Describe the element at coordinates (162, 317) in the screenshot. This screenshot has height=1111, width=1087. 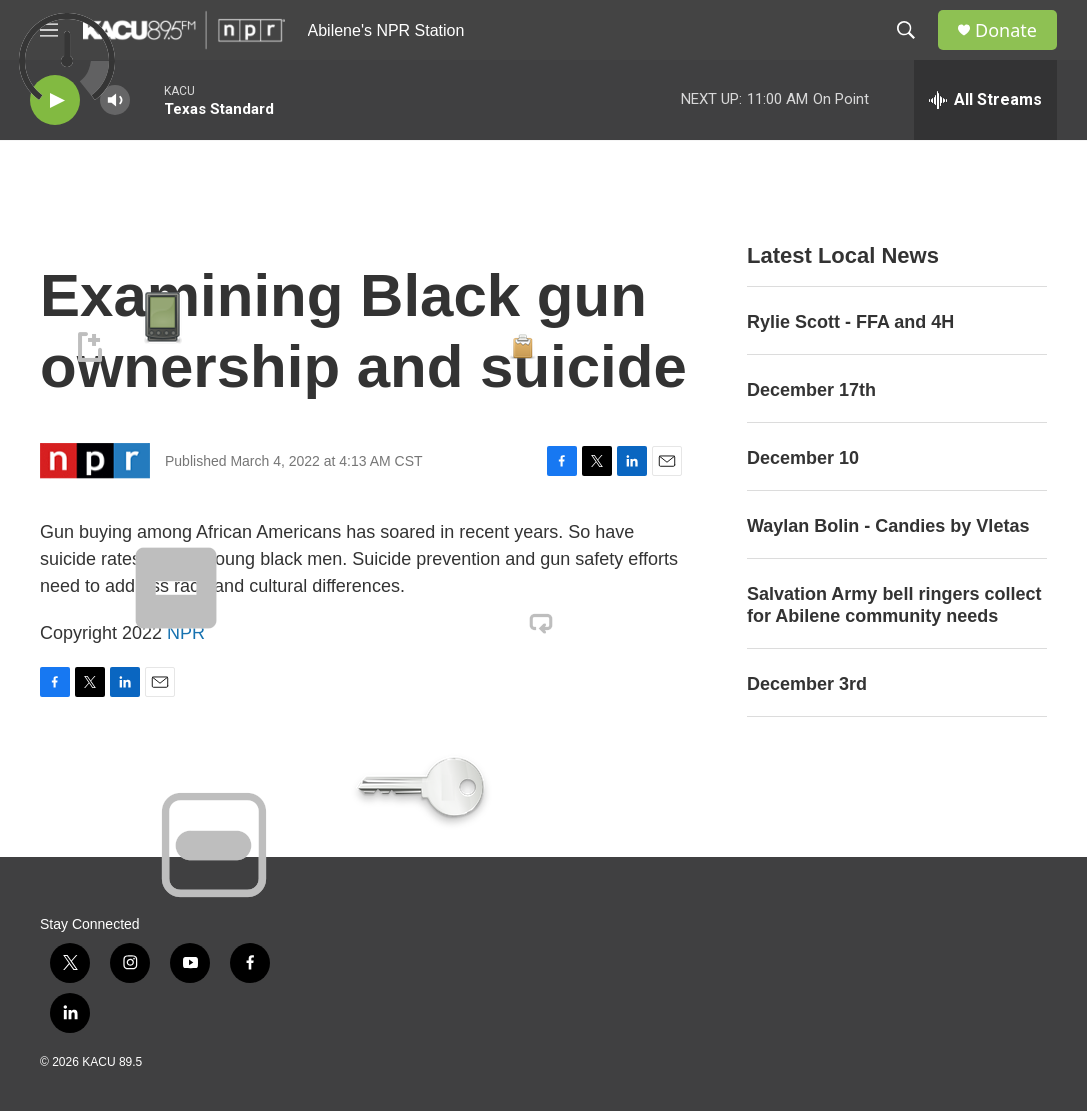
I see `access PDA or handheld device settings` at that location.